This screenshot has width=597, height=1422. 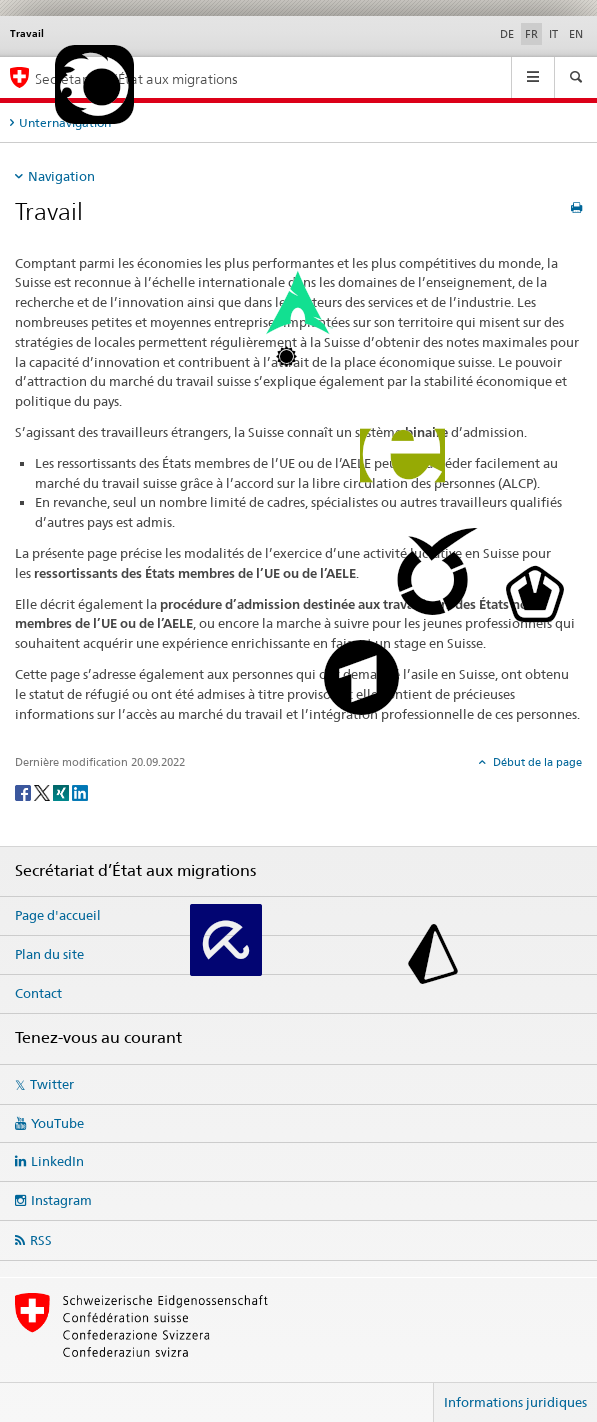 What do you see at coordinates (437, 571) in the screenshot?
I see `open LimeSurvey application` at bounding box center [437, 571].